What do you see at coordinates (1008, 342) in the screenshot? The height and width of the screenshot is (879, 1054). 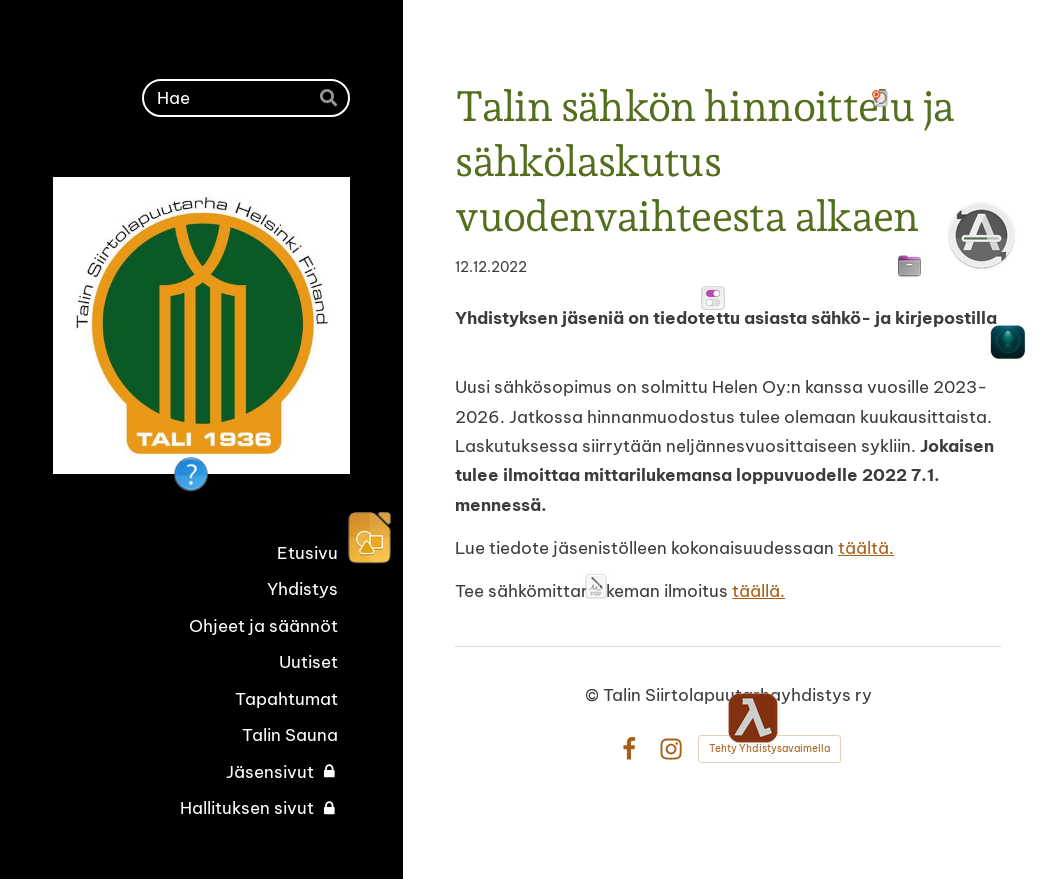 I see `open gitkraken git client` at bounding box center [1008, 342].